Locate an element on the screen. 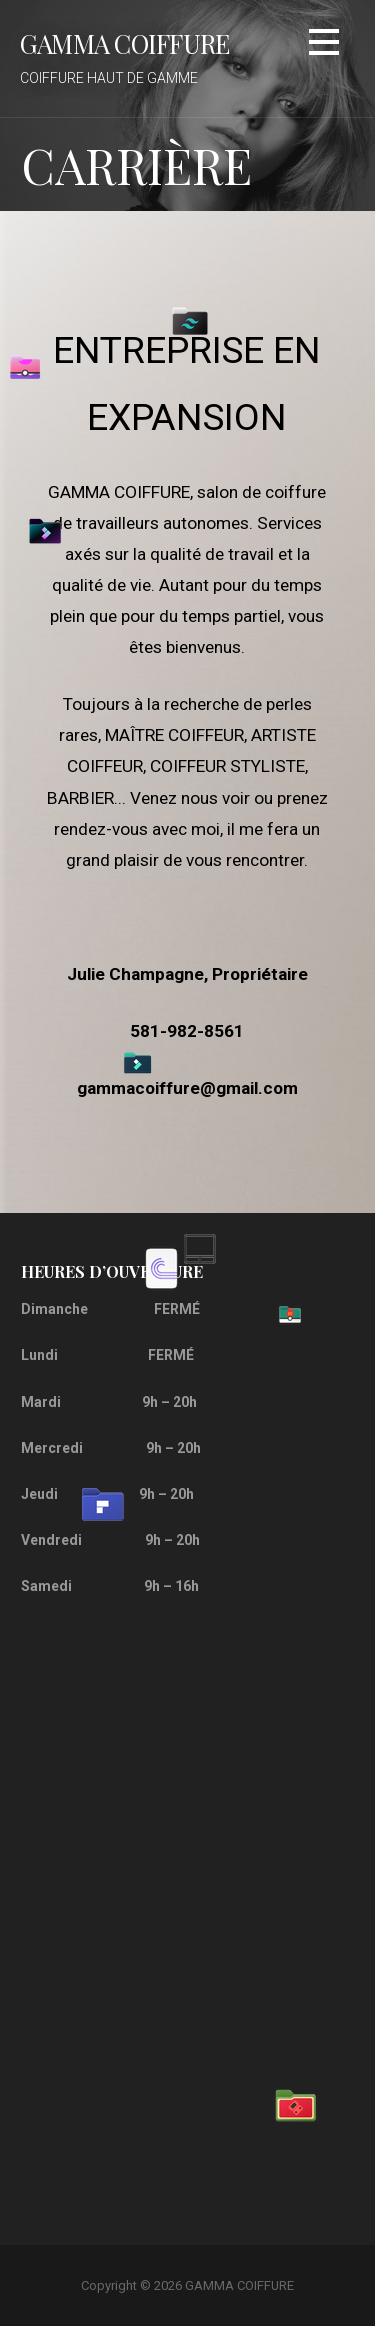 Image resolution: width=375 pixels, height=2326 pixels. a bittorrent torrent file is located at coordinates (161, 1268).